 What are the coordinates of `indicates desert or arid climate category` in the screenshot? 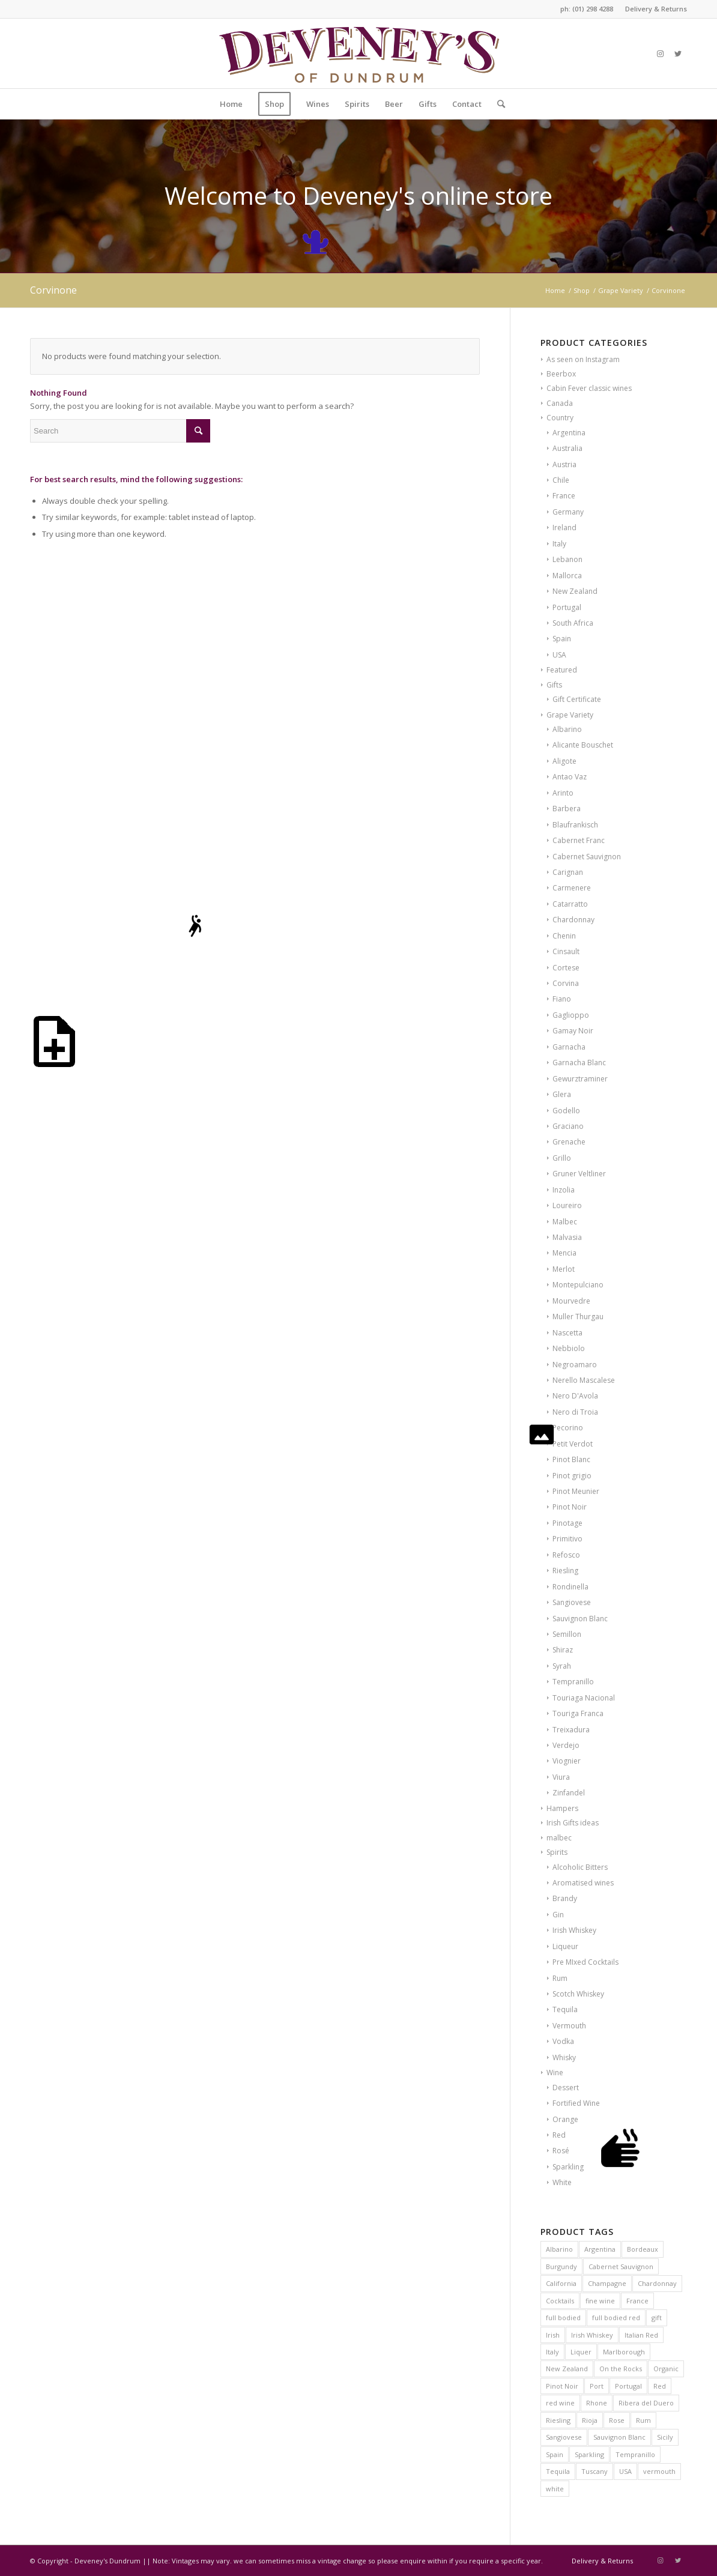 It's located at (315, 243).